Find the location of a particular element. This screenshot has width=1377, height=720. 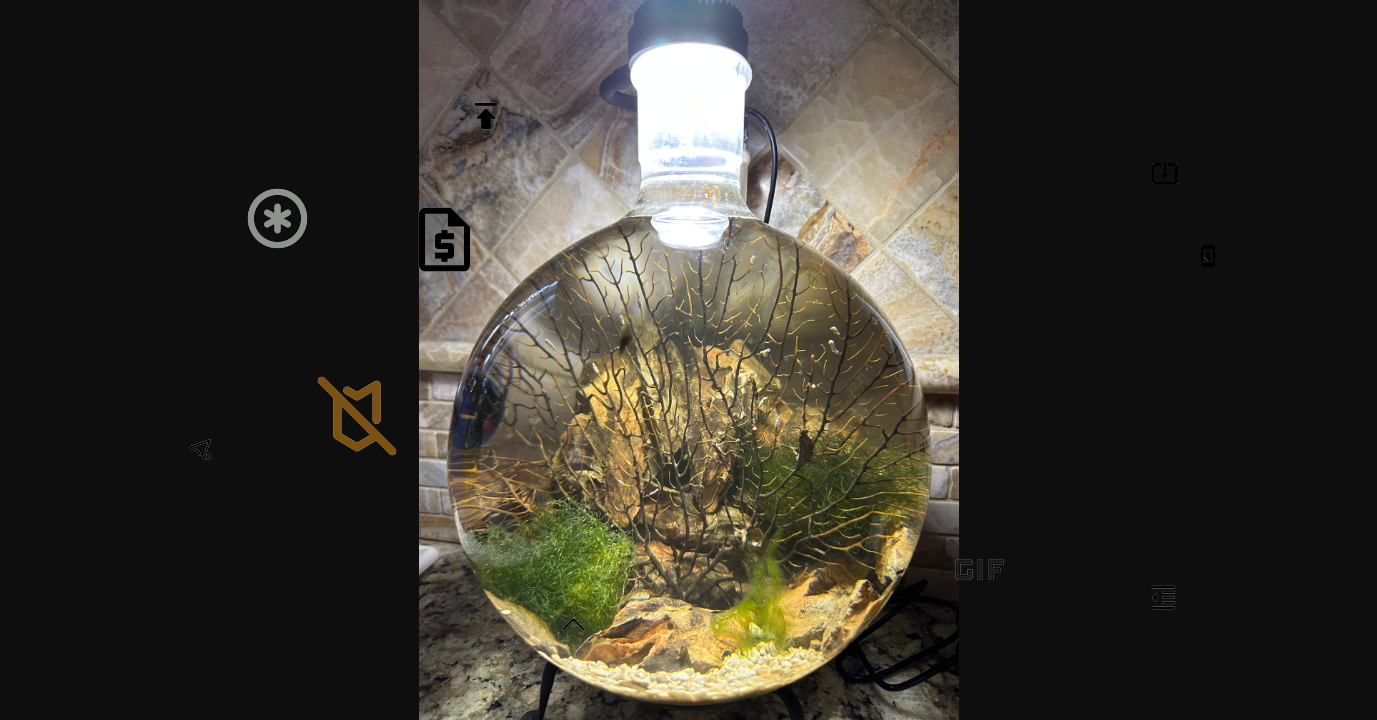

disable badge notifications is located at coordinates (357, 416).